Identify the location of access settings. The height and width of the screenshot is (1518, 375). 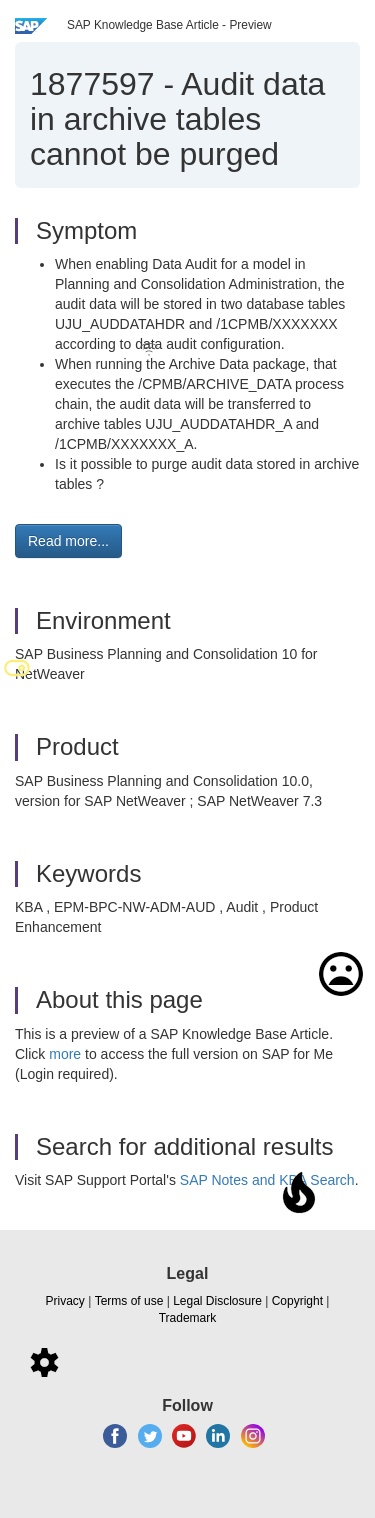
(44, 1362).